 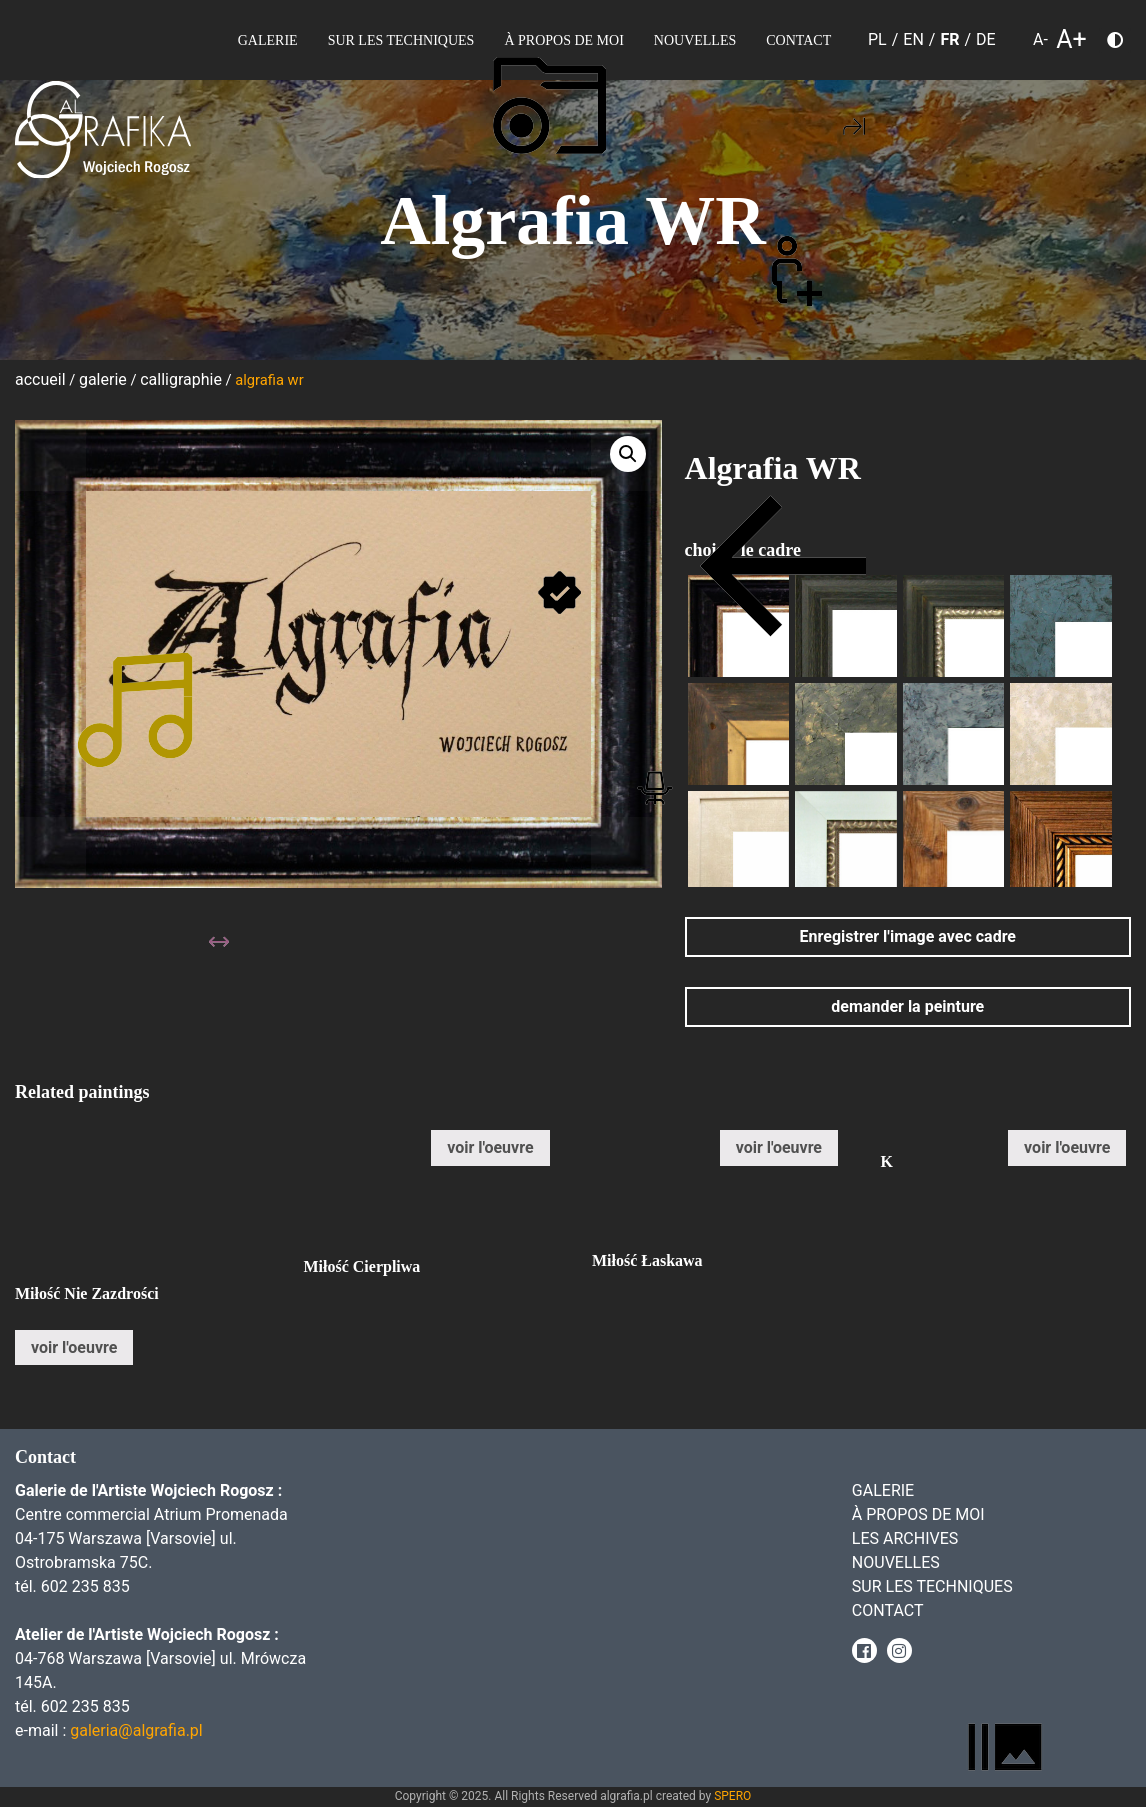 I want to click on navigate to the root directory, so click(x=549, y=105).